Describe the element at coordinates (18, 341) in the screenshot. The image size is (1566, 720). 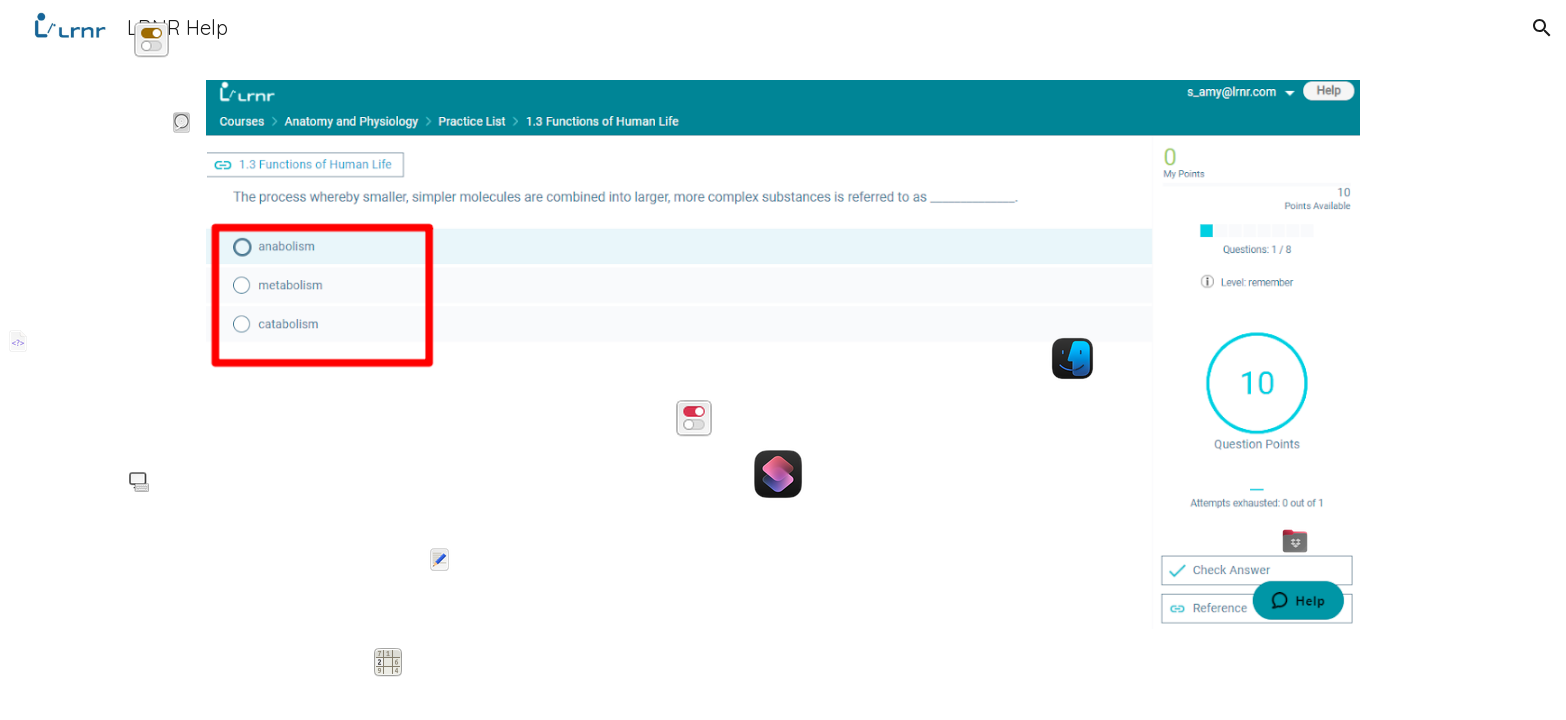
I see `a php source code file` at that location.